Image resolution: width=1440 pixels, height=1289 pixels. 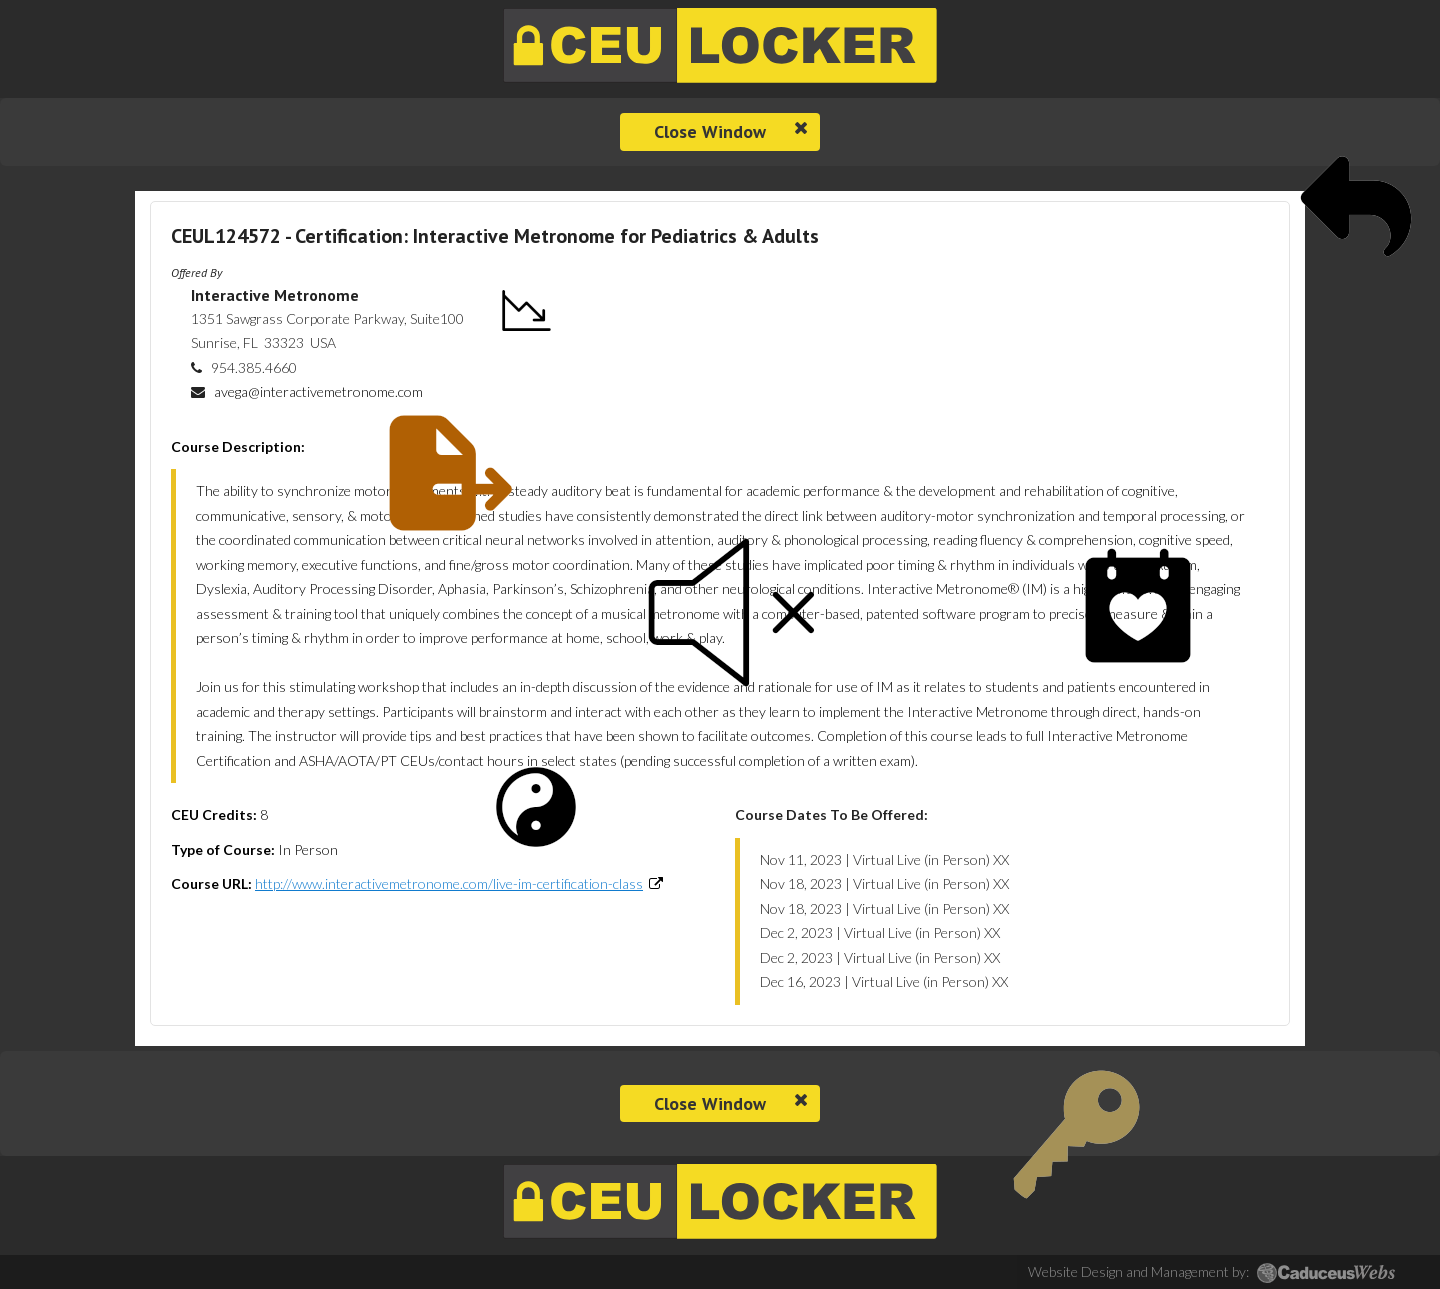 I want to click on export file or document, so click(x=447, y=473).